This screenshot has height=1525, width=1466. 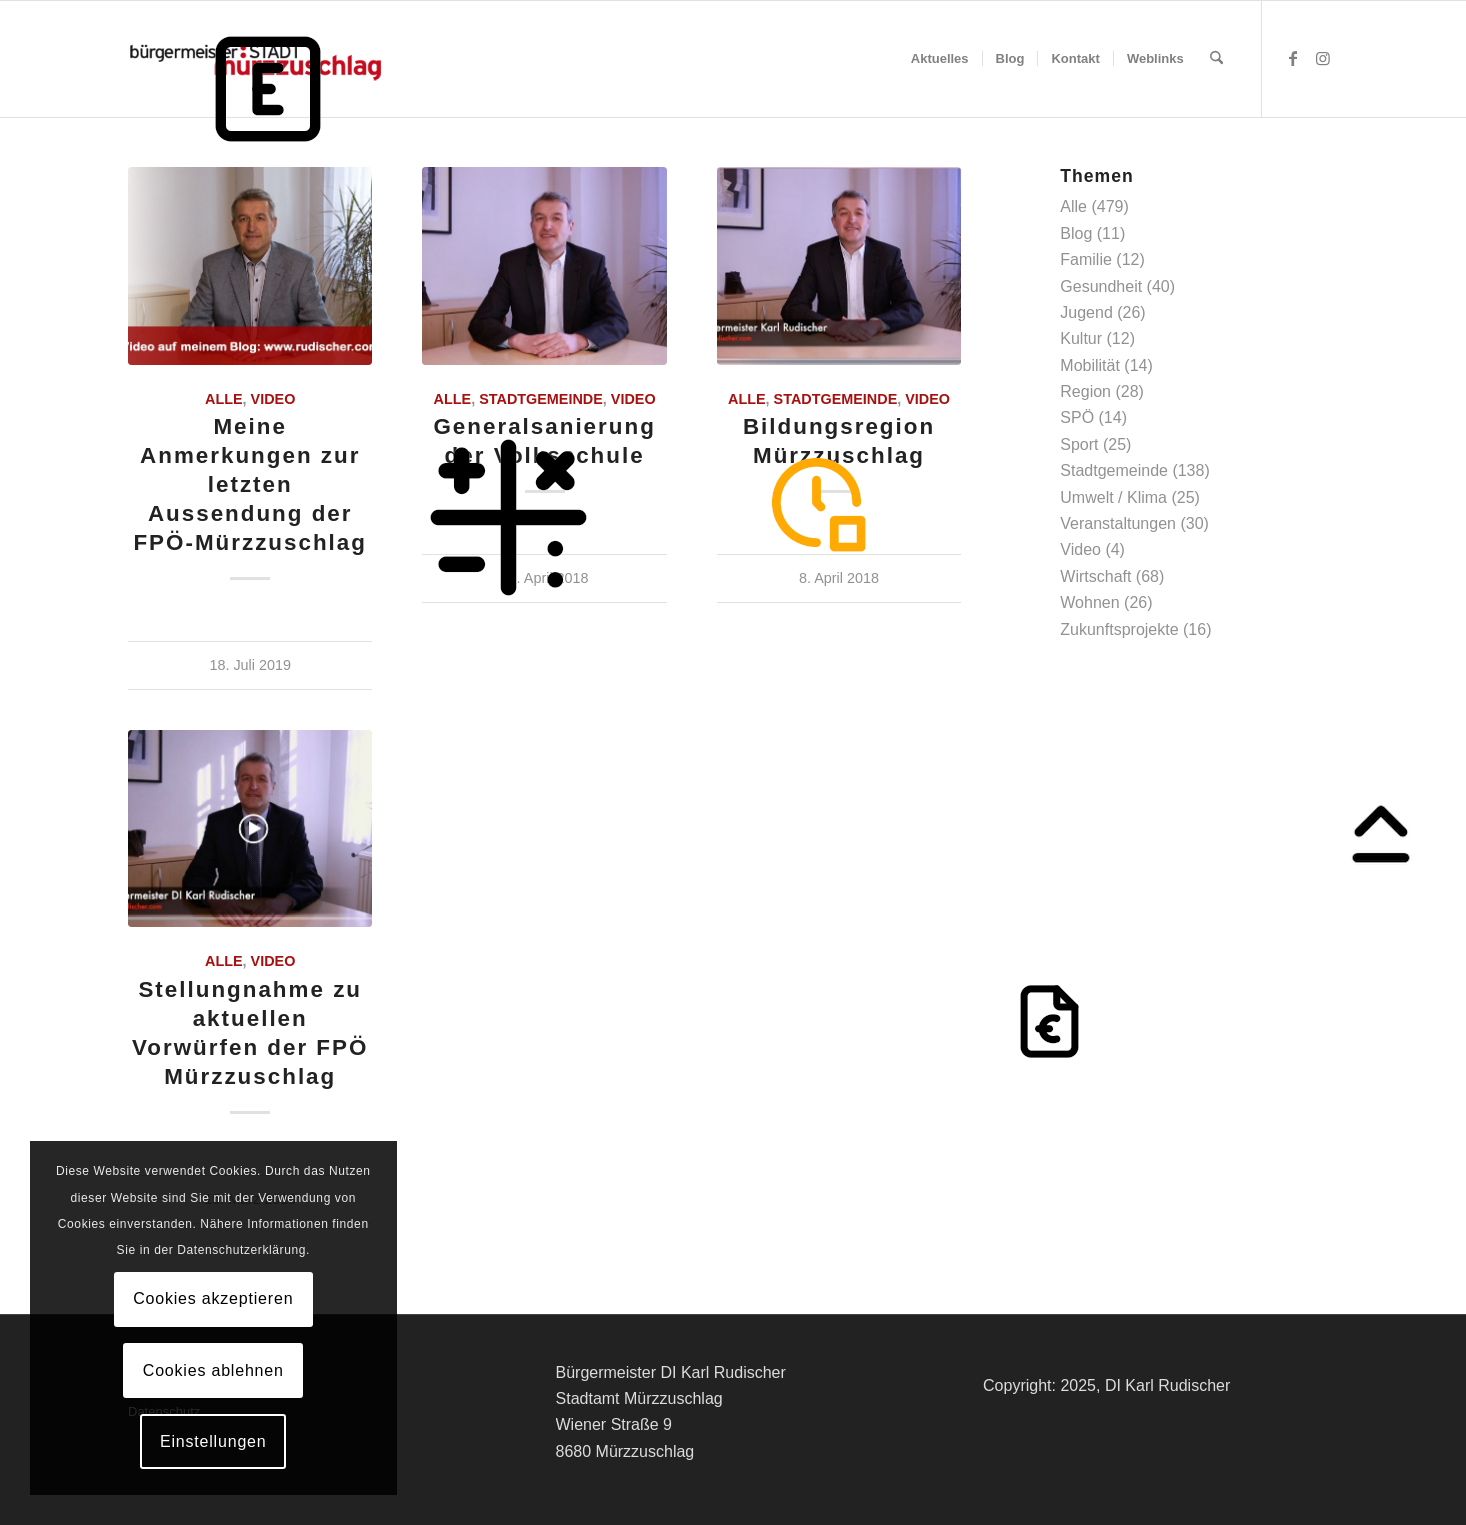 What do you see at coordinates (1381, 834) in the screenshot?
I see `toggle caps lock on keyboard` at bounding box center [1381, 834].